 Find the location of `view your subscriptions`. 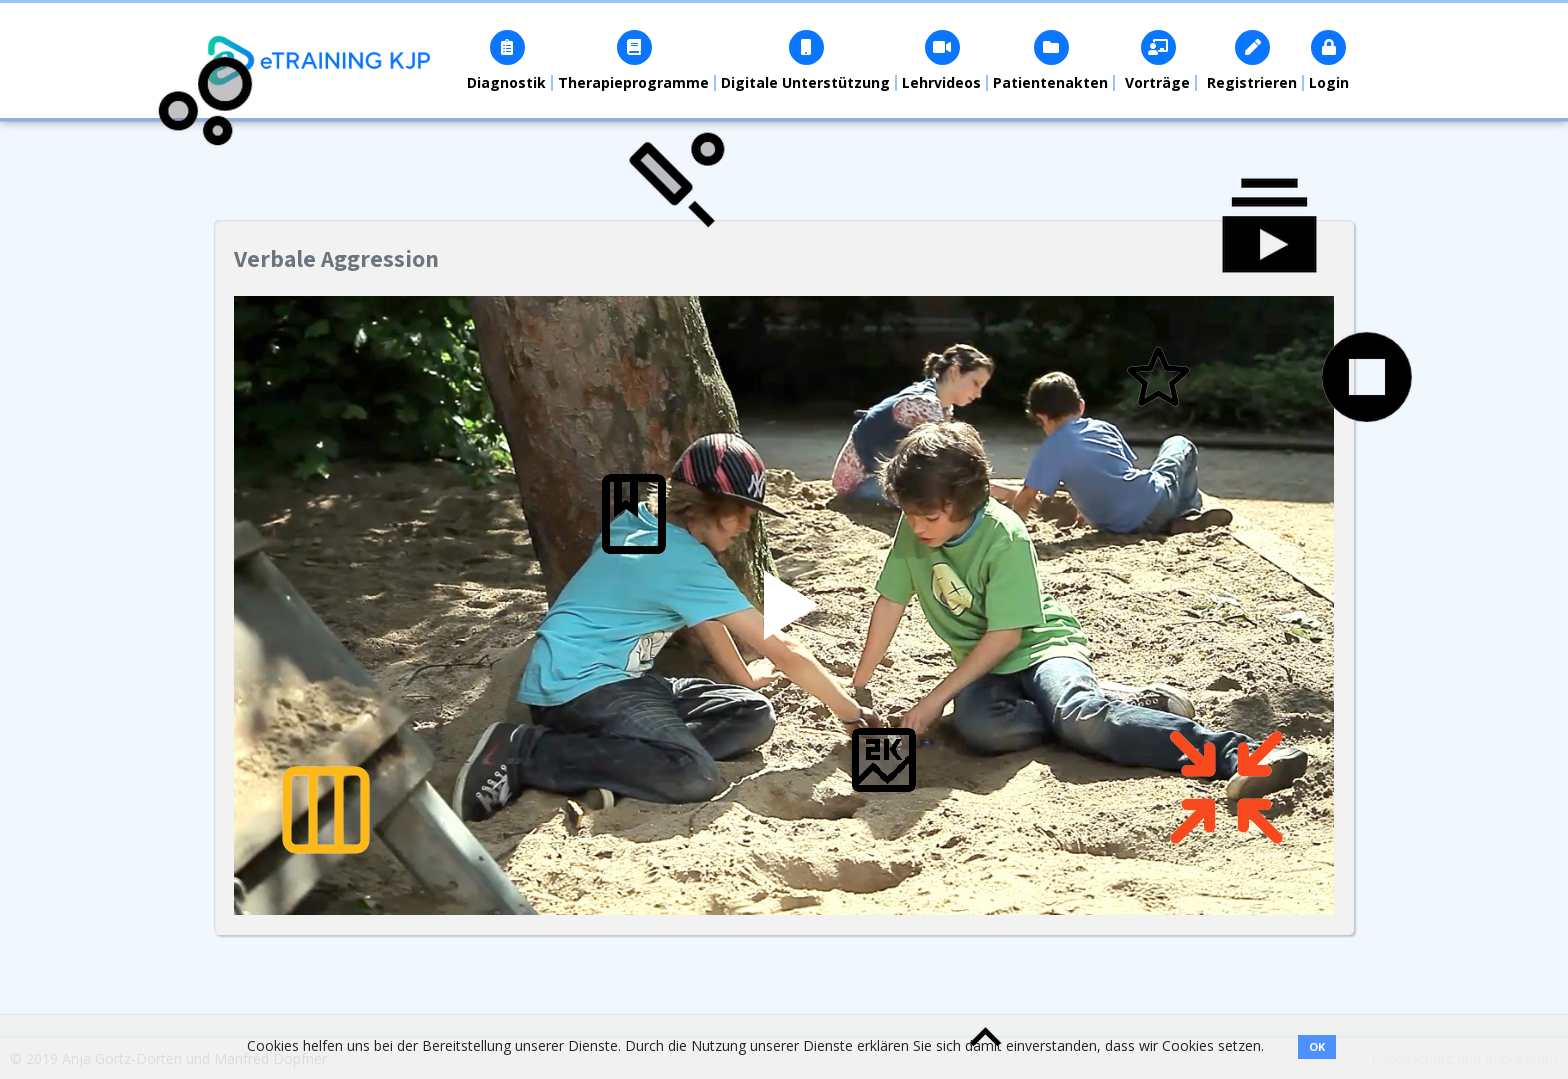

view your subscriptions is located at coordinates (1269, 225).